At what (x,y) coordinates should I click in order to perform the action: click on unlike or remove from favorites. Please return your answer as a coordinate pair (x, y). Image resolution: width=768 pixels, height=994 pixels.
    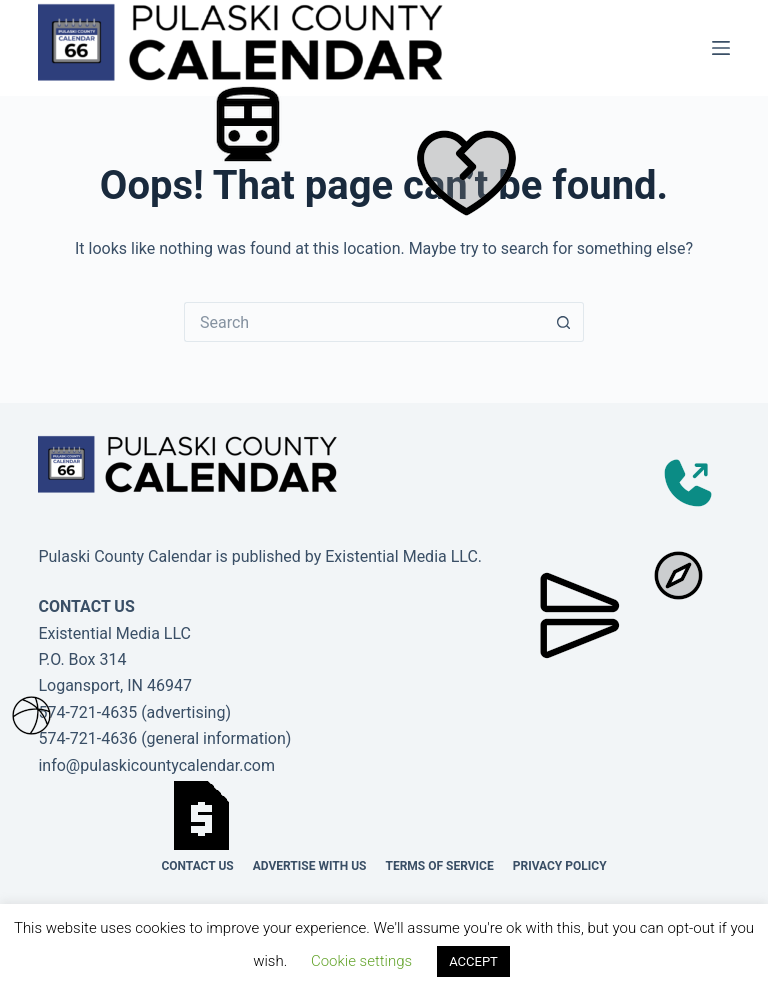
    Looking at the image, I should click on (466, 169).